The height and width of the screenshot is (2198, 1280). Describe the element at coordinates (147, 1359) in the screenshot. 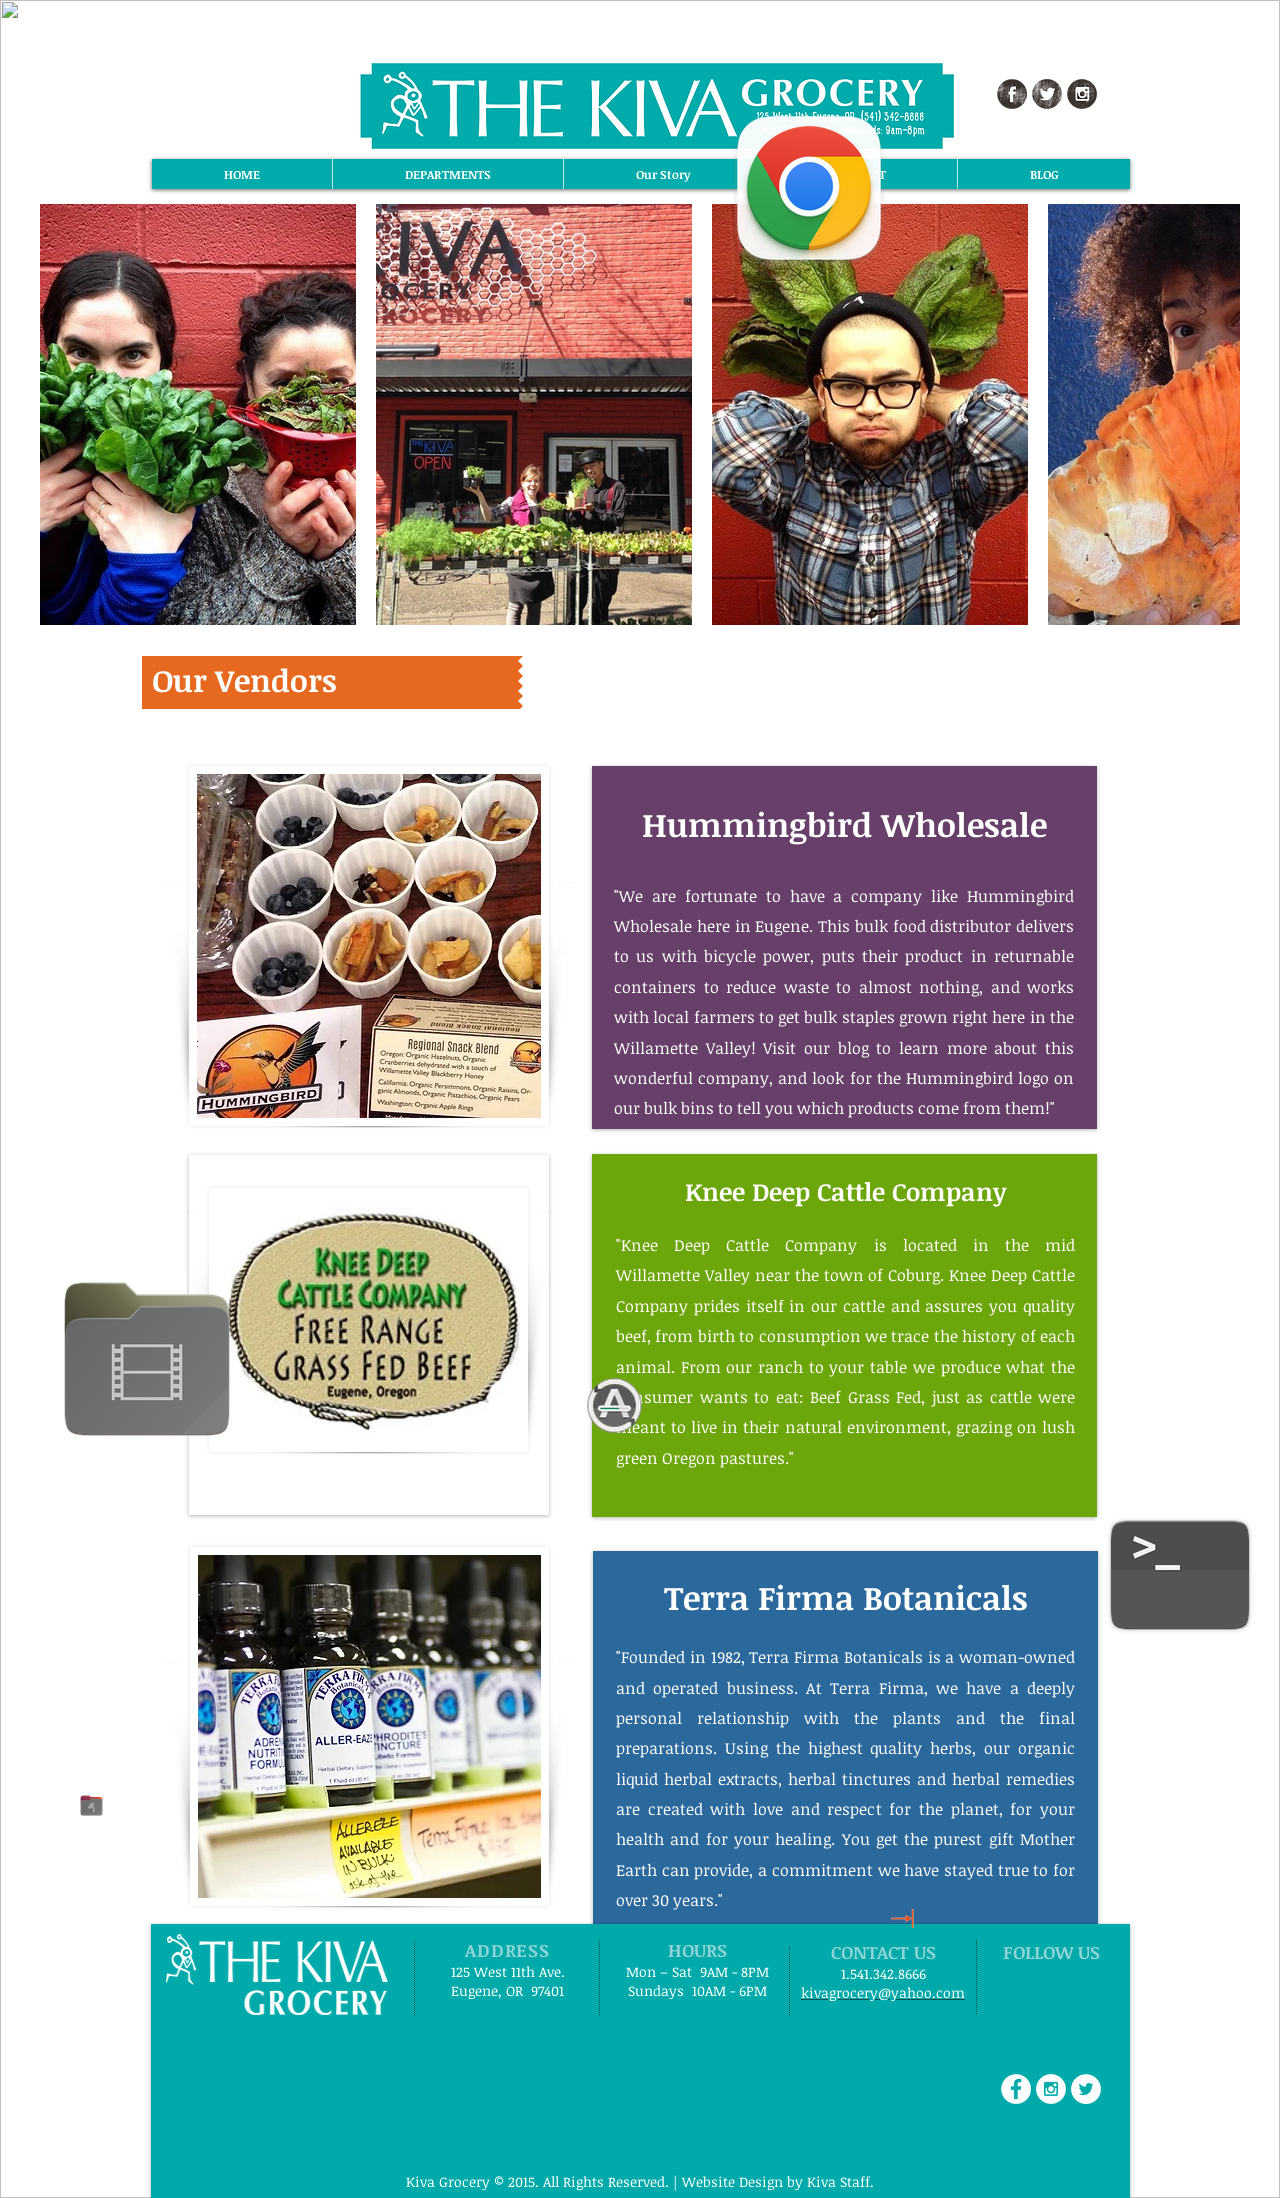

I see `open your videos folder` at that location.